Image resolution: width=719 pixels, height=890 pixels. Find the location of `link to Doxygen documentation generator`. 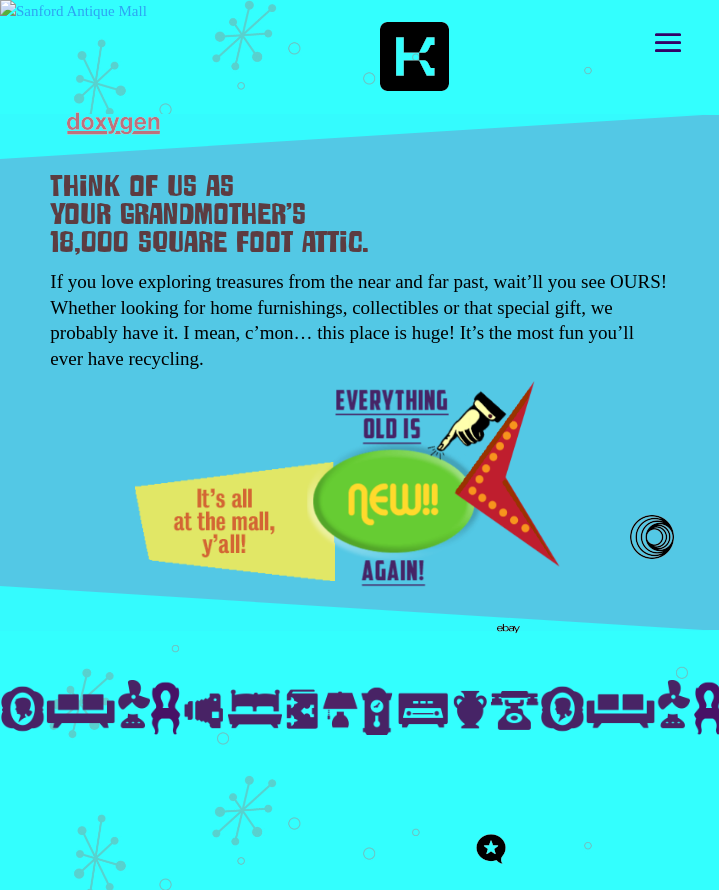

link to Doxygen documentation generator is located at coordinates (113, 123).